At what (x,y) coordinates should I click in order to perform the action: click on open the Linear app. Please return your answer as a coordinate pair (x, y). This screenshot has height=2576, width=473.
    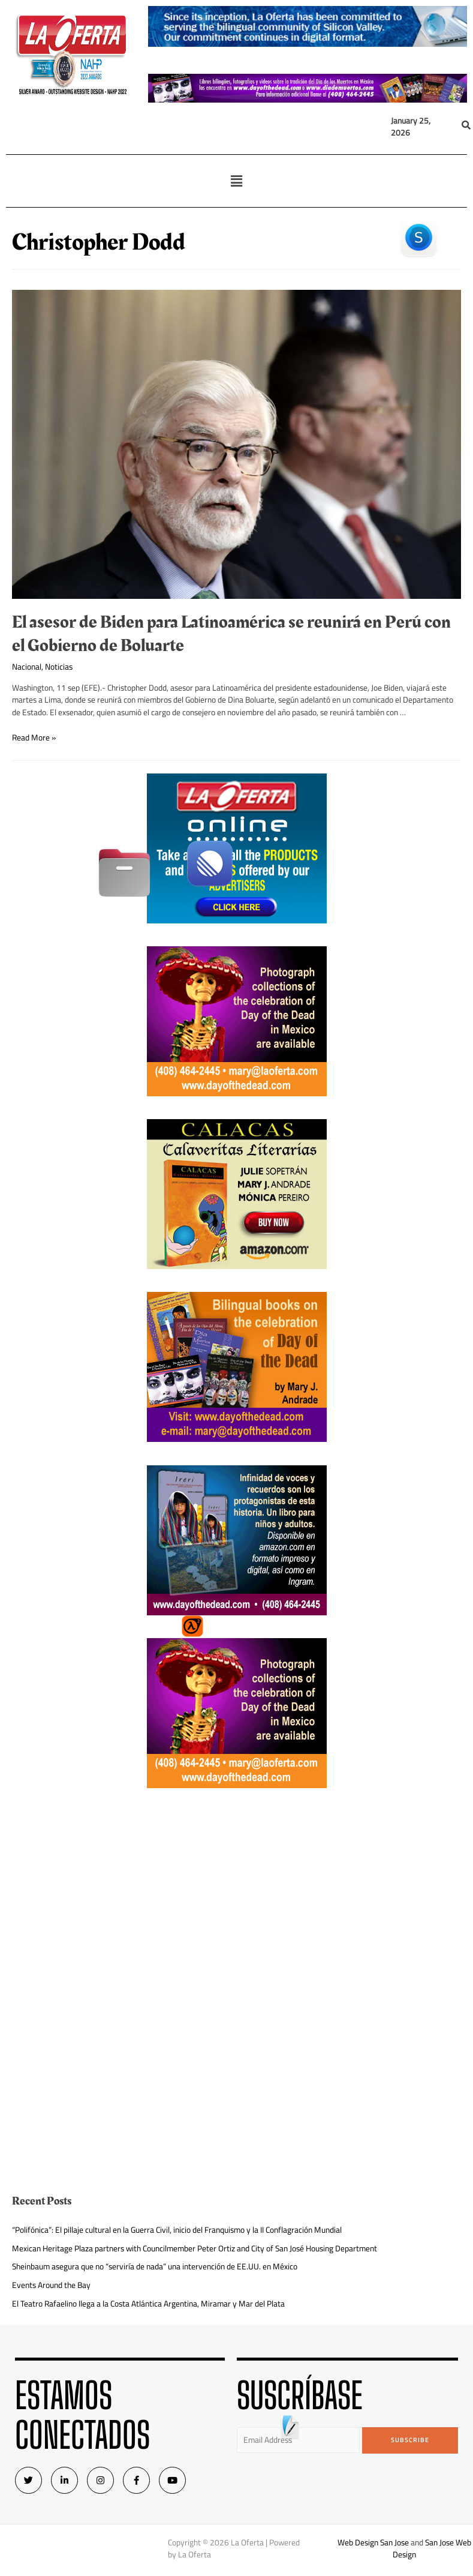
    Looking at the image, I should click on (210, 863).